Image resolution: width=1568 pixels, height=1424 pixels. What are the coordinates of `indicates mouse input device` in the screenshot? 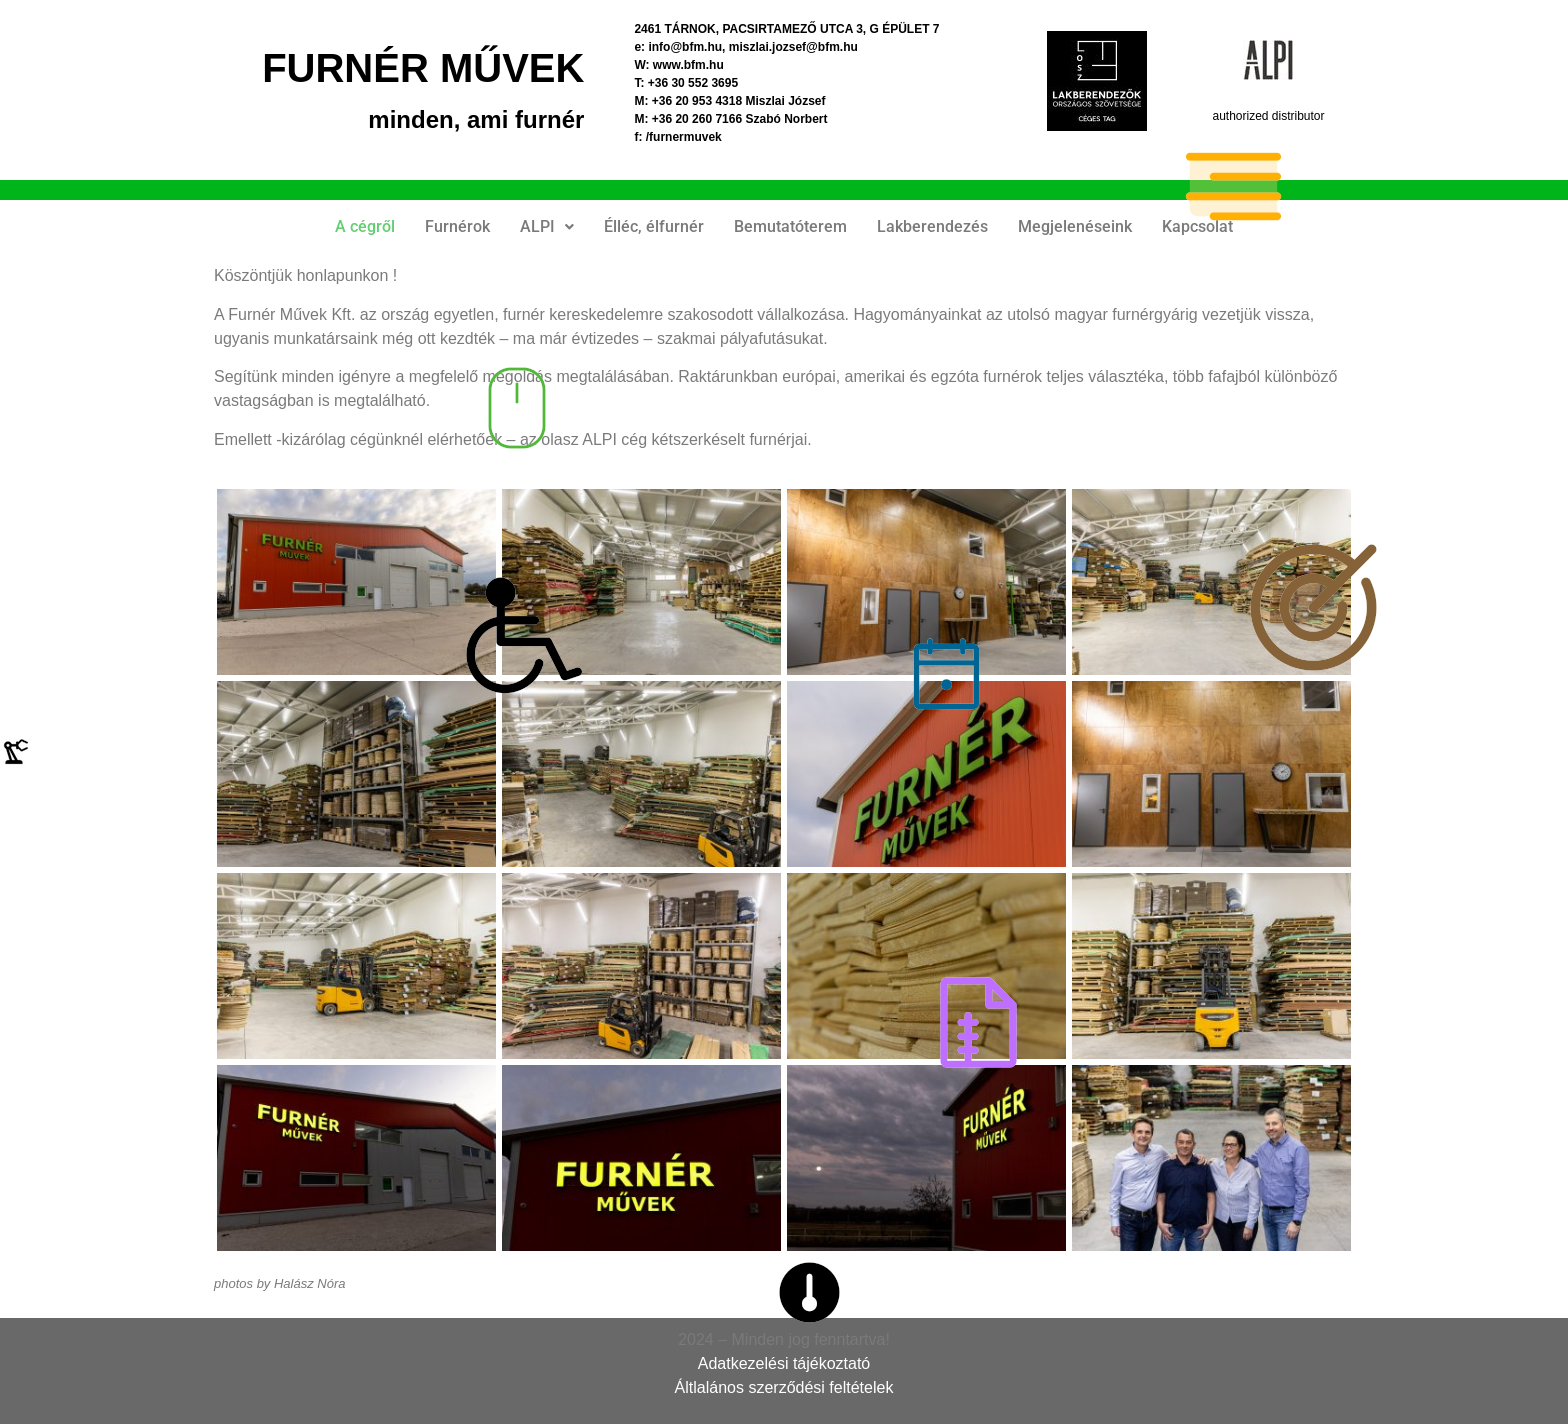 It's located at (517, 408).